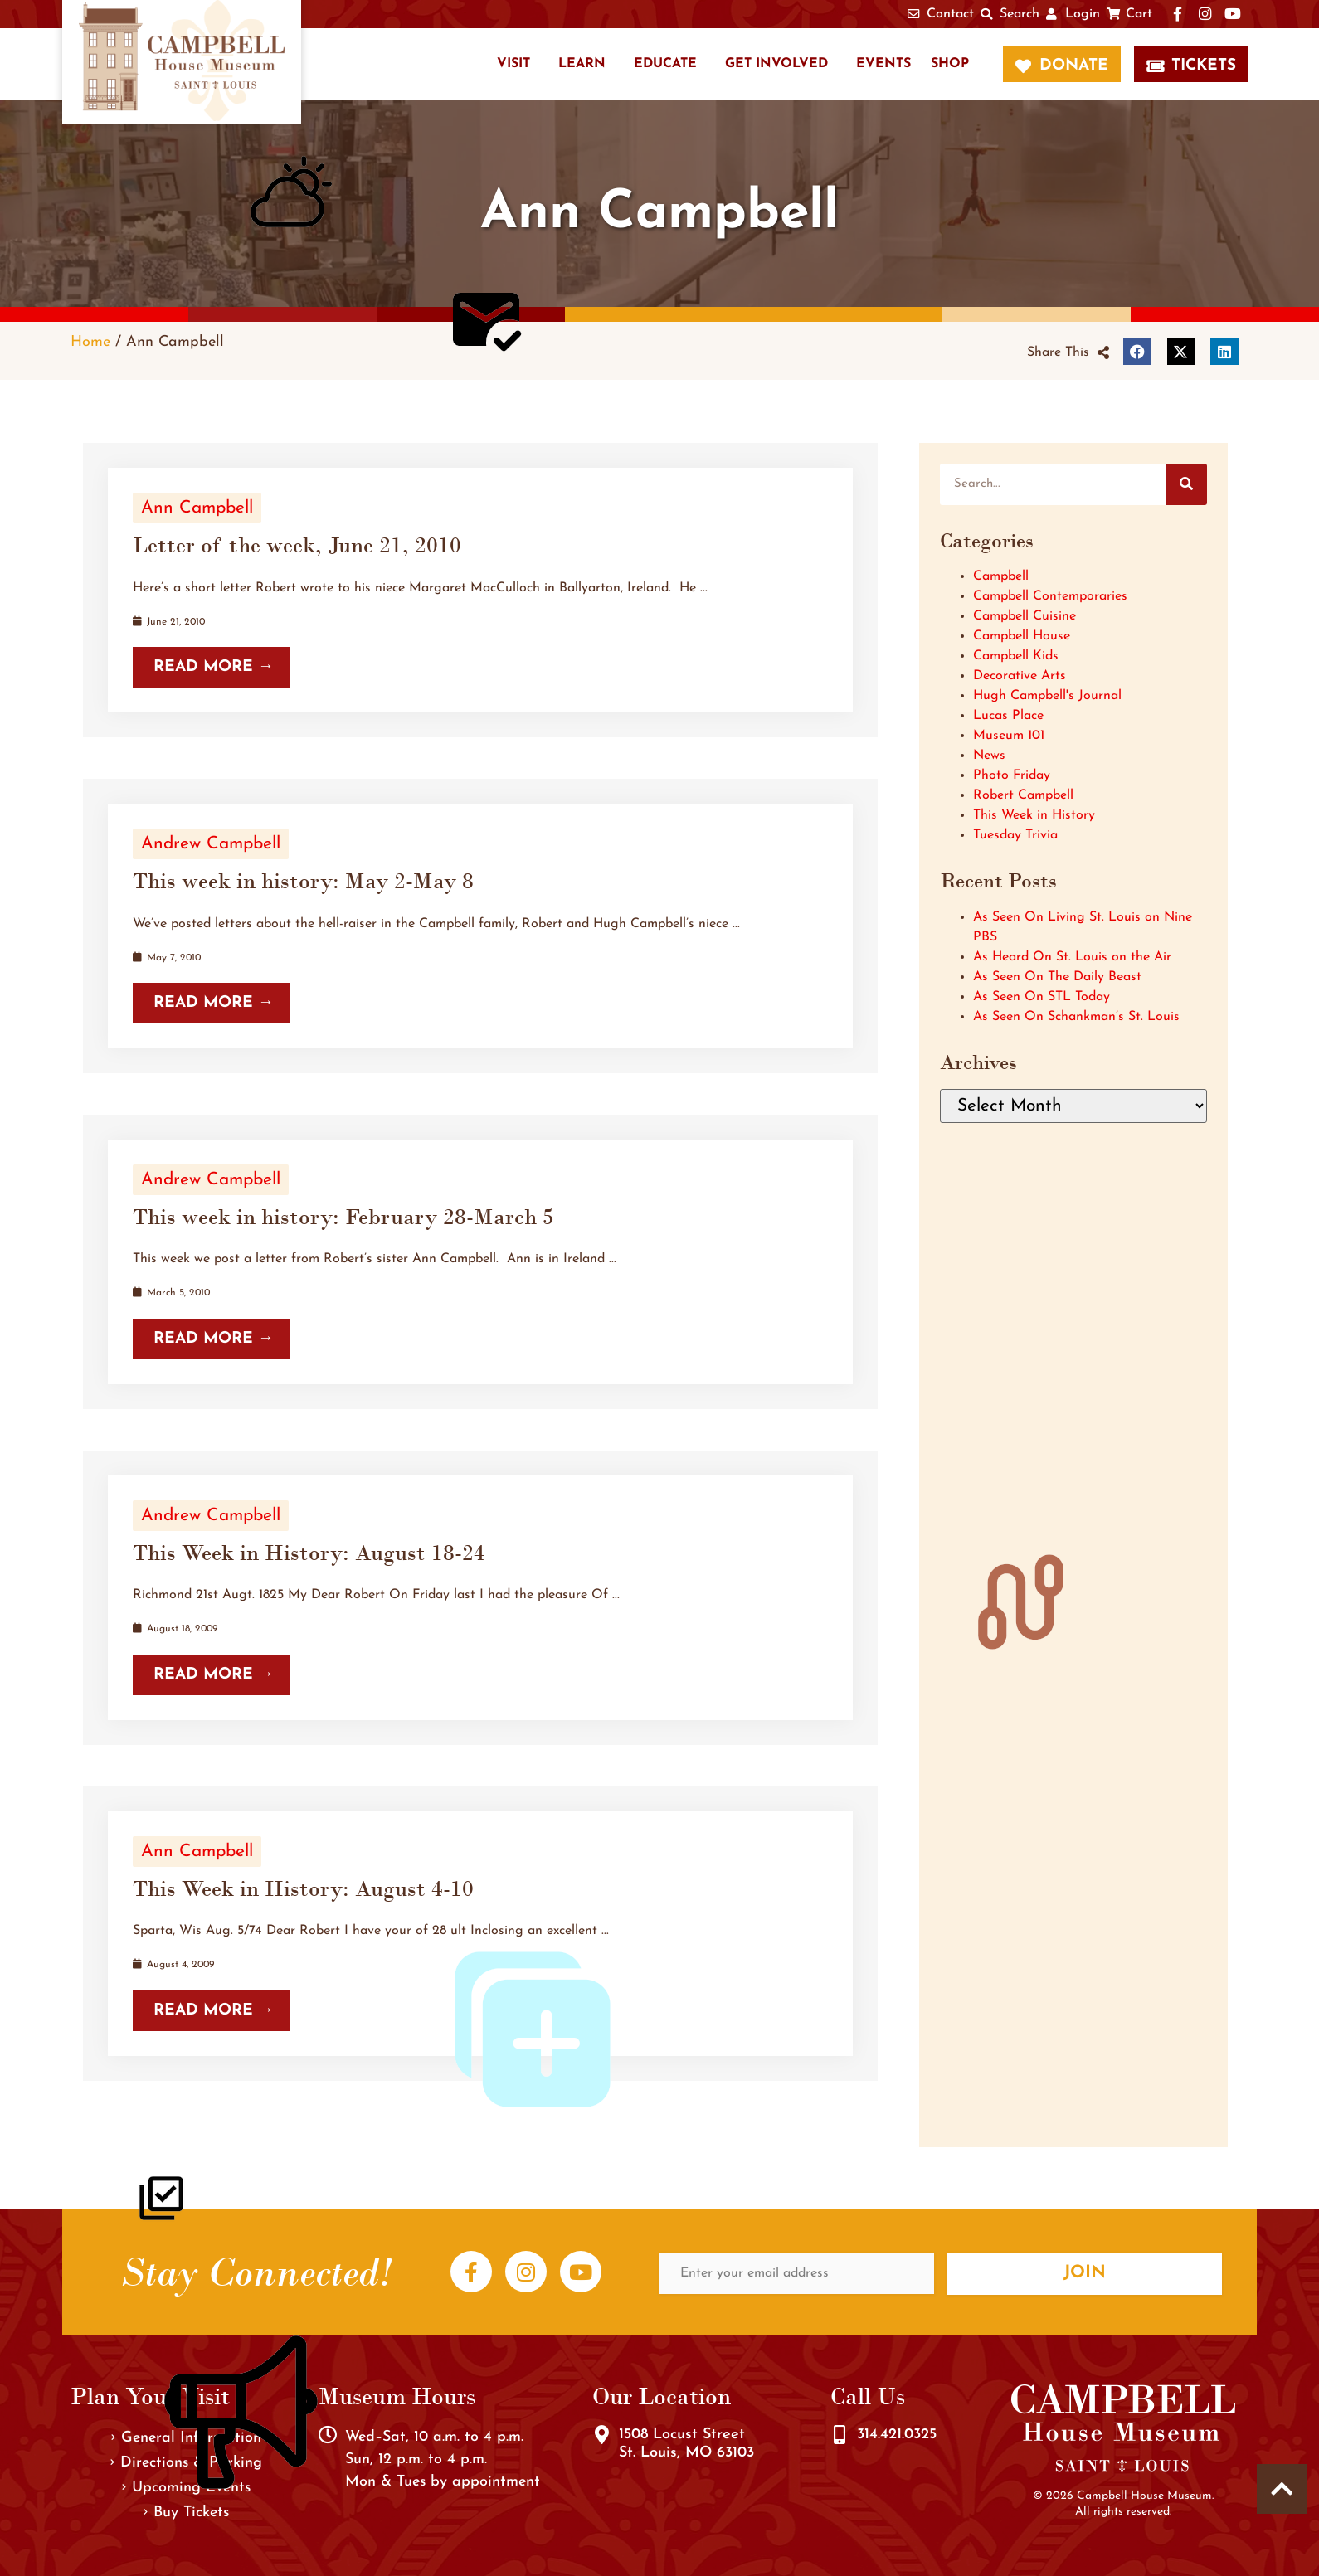 The width and height of the screenshot is (1319, 2576). What do you see at coordinates (161, 2198) in the screenshot?
I see `item successfully added to library` at bounding box center [161, 2198].